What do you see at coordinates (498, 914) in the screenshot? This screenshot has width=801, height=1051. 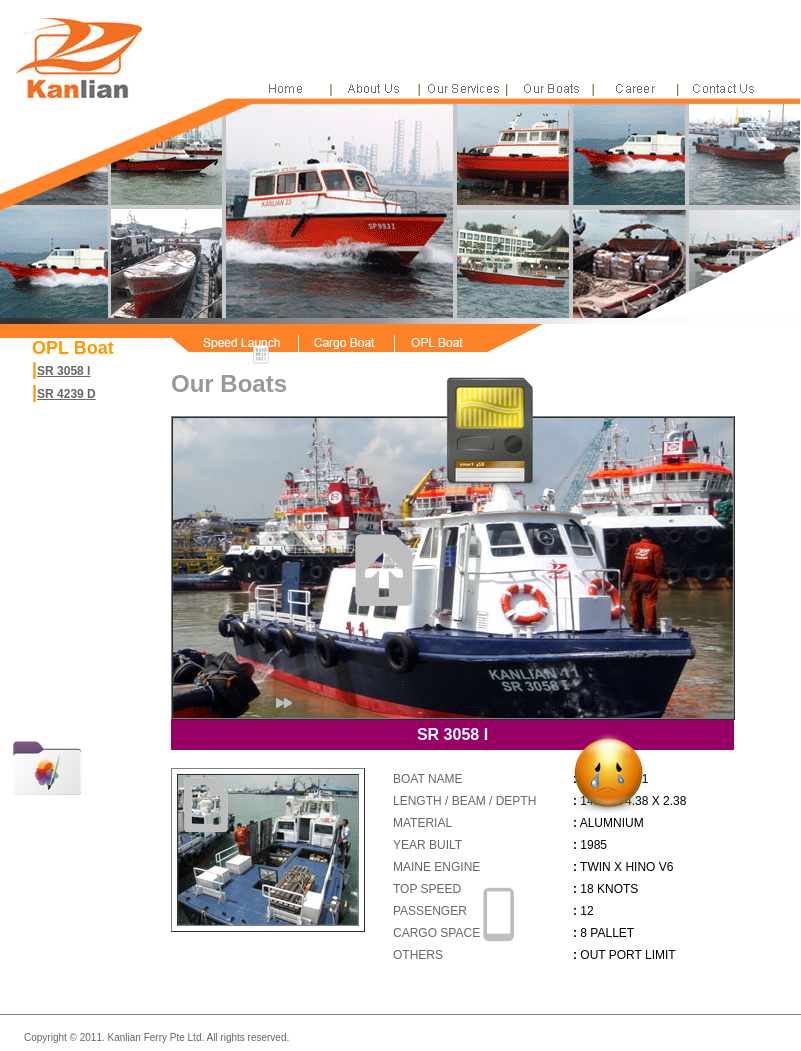 I see `indicates an iPhone or iOS device` at bounding box center [498, 914].